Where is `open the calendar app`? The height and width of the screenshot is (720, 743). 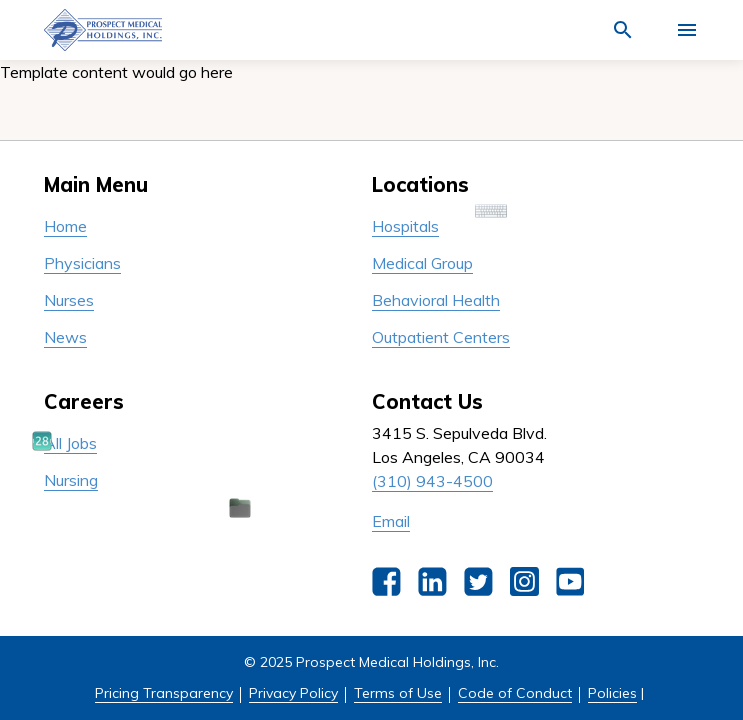 open the calendar app is located at coordinates (42, 441).